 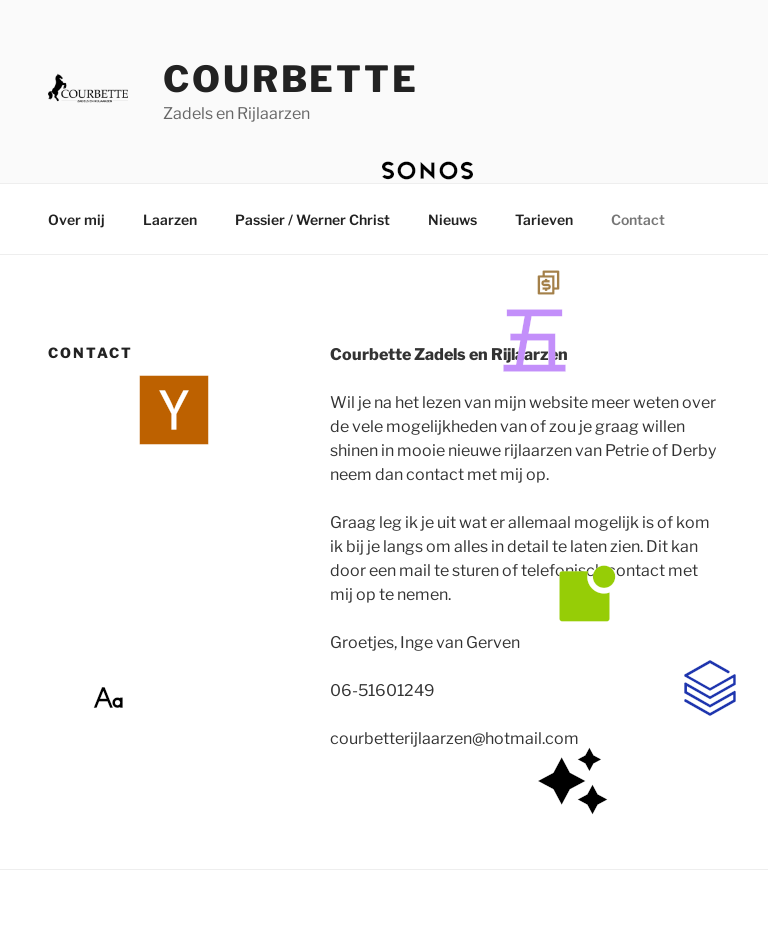 What do you see at coordinates (174, 410) in the screenshot?
I see `open hacker news` at bounding box center [174, 410].